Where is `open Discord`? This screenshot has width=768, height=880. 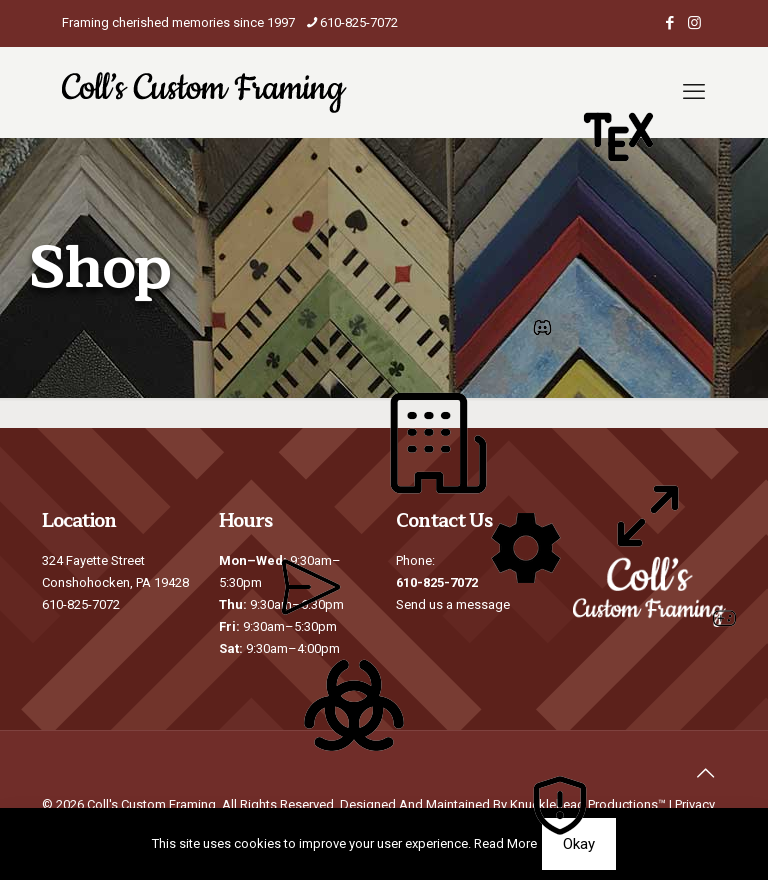
open Discord is located at coordinates (542, 327).